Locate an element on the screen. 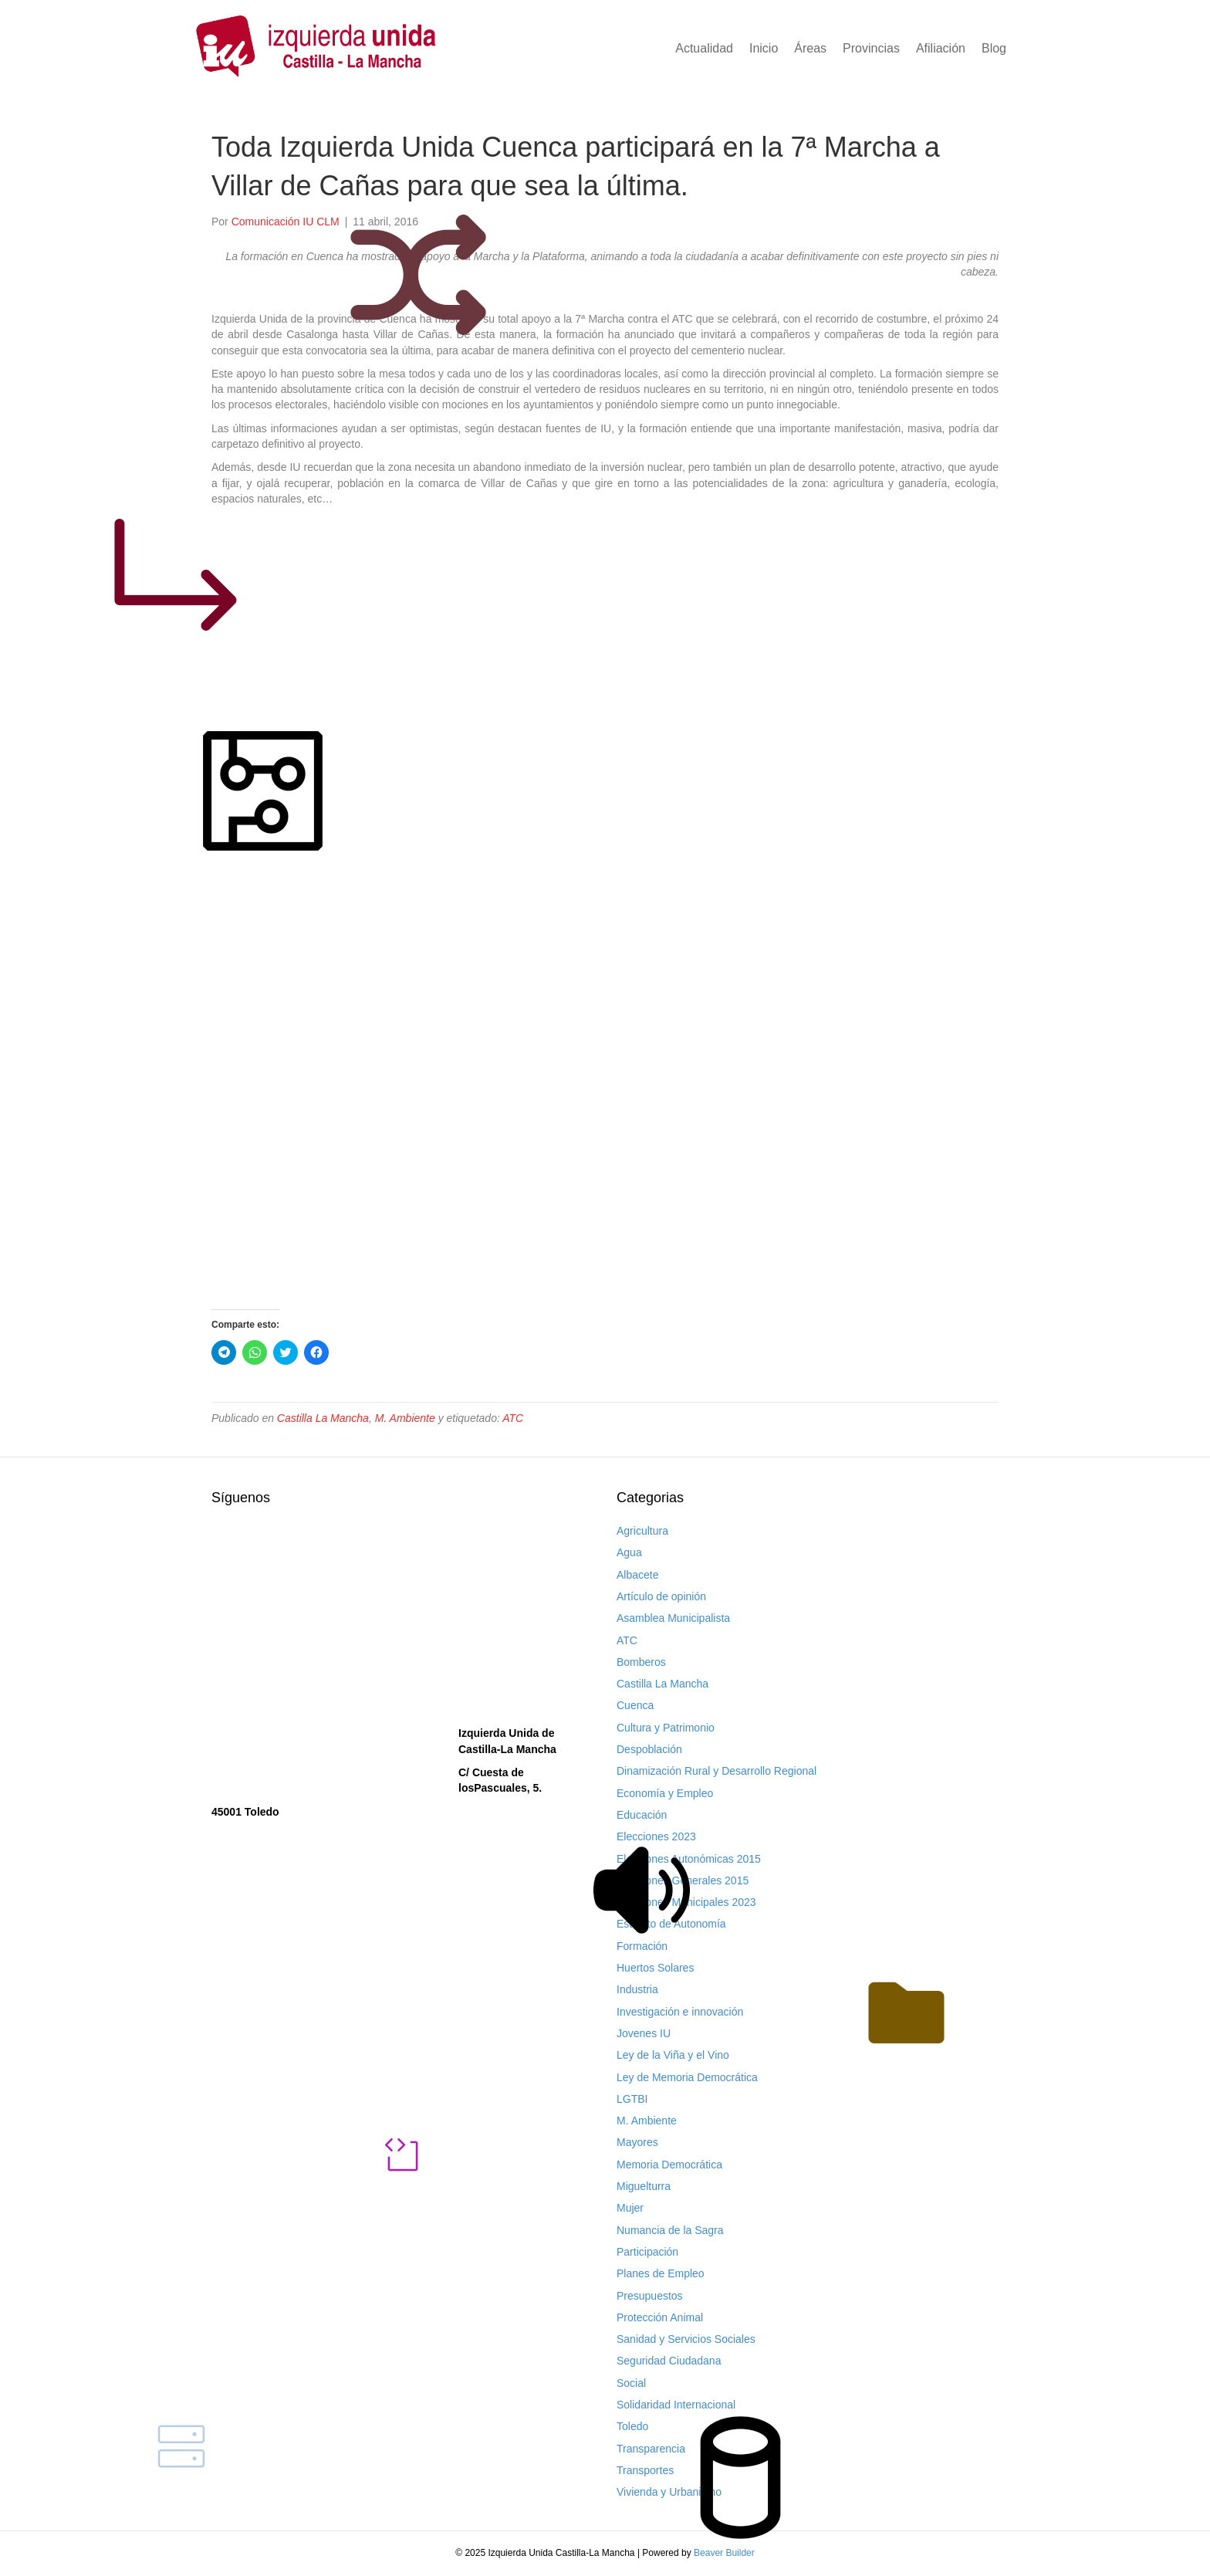 This screenshot has height=2576, width=1210. view circuit board or hardware-related files is located at coordinates (262, 790).